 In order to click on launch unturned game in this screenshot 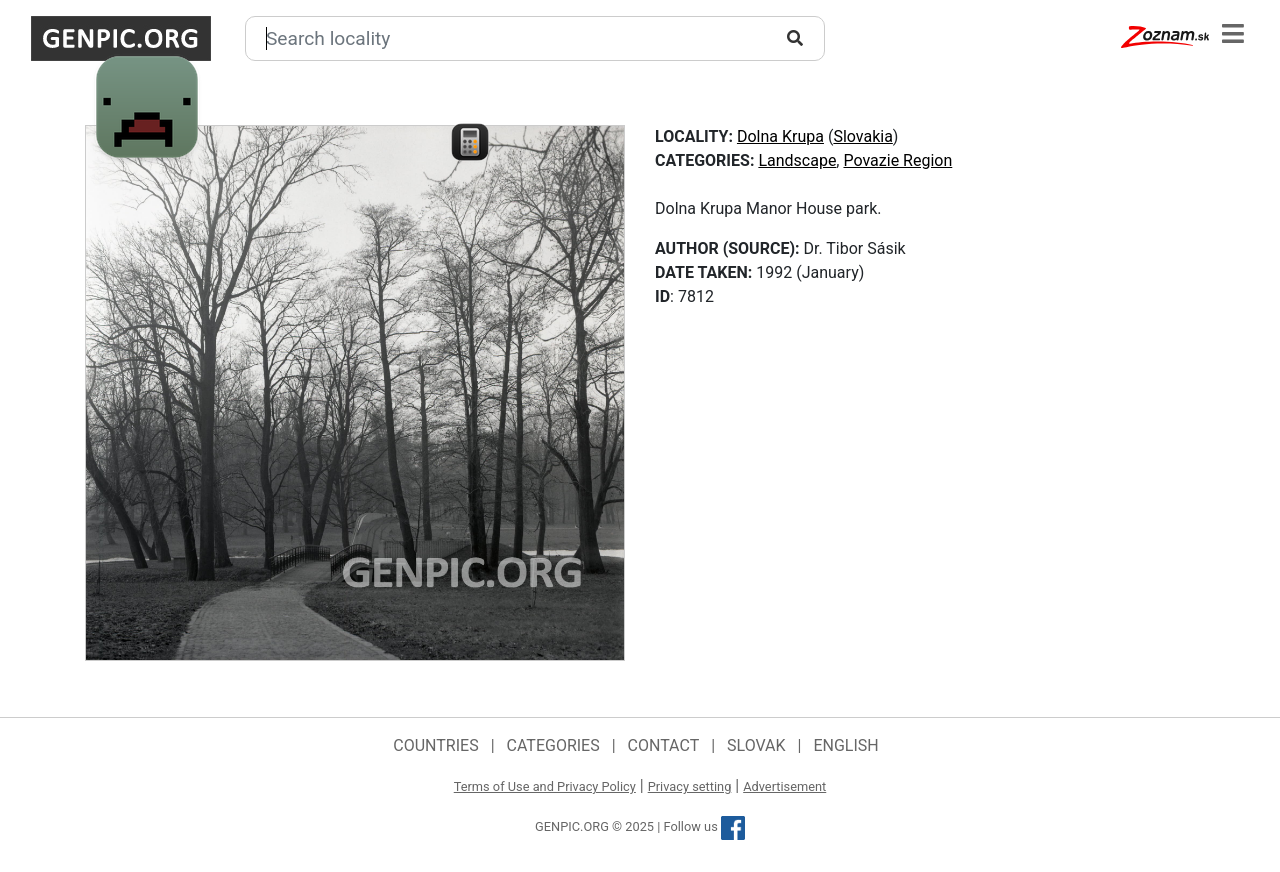, I will do `click(147, 107)`.